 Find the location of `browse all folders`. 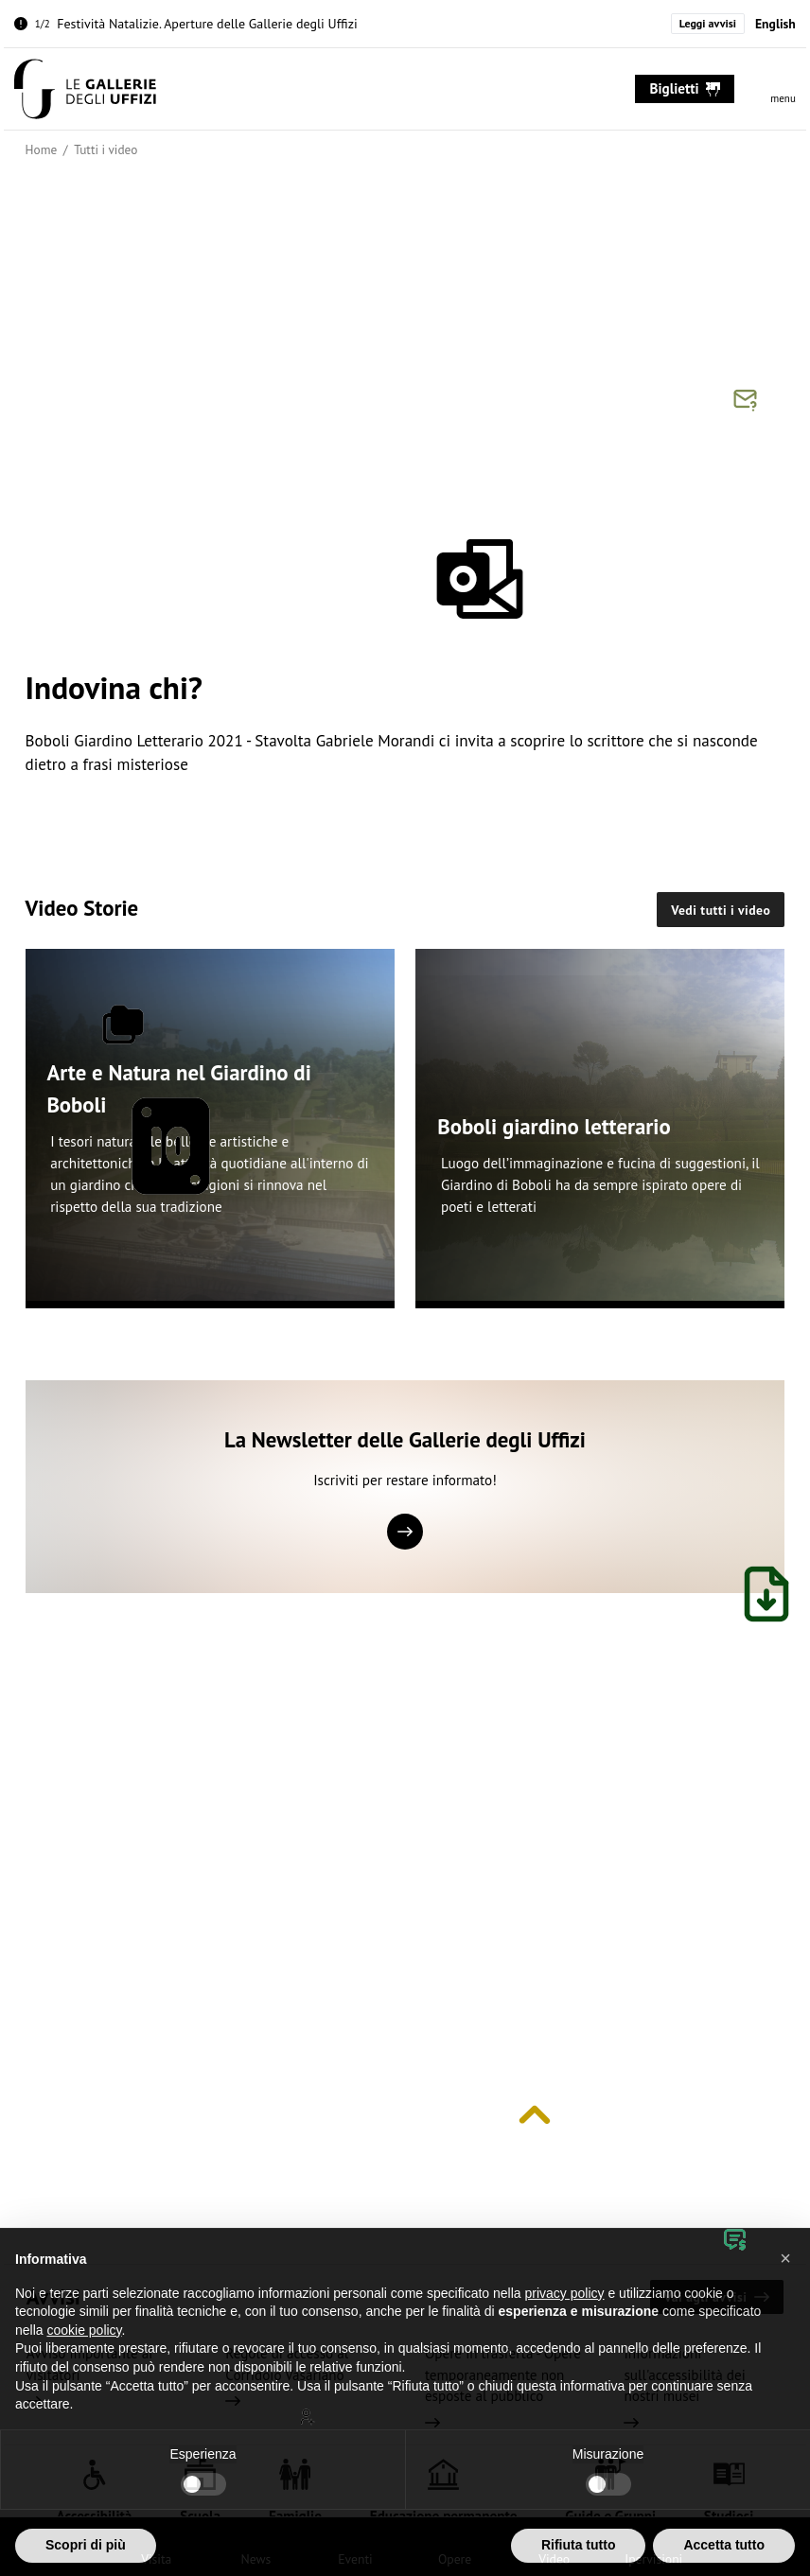

browse all folders is located at coordinates (123, 1025).